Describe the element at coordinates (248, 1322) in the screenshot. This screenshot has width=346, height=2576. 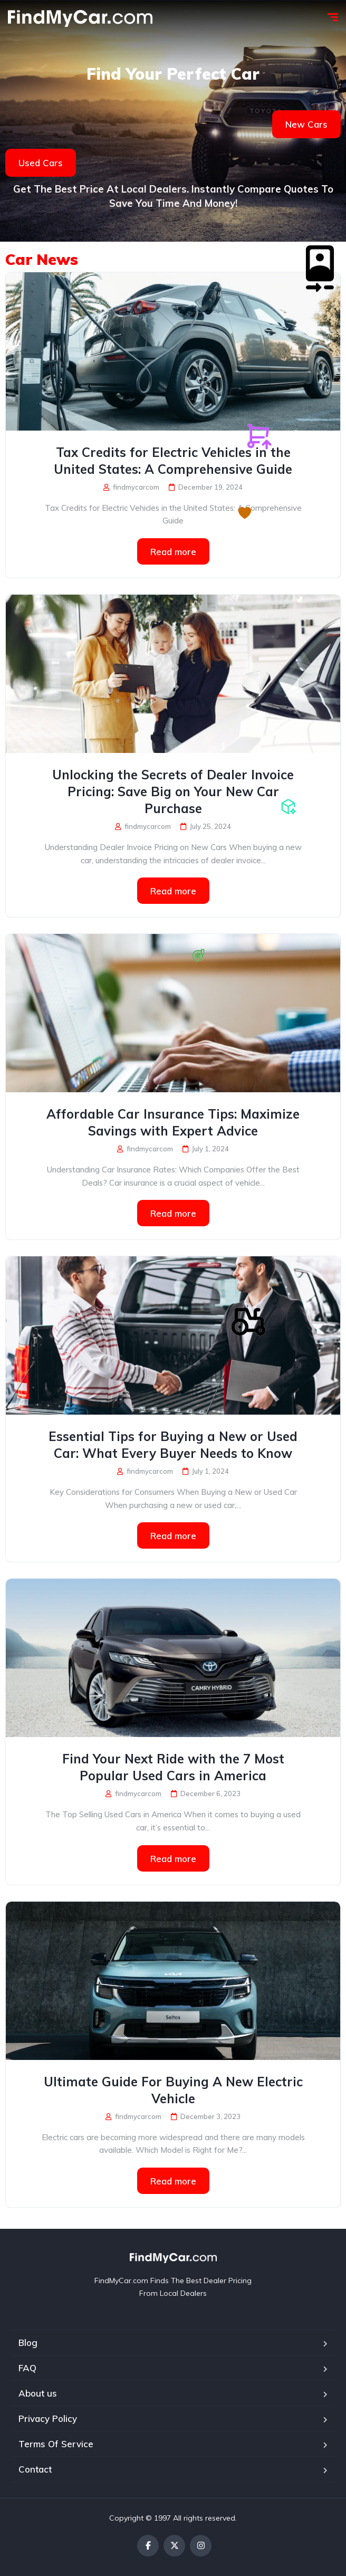
I see `access farming or agricultural features` at that location.